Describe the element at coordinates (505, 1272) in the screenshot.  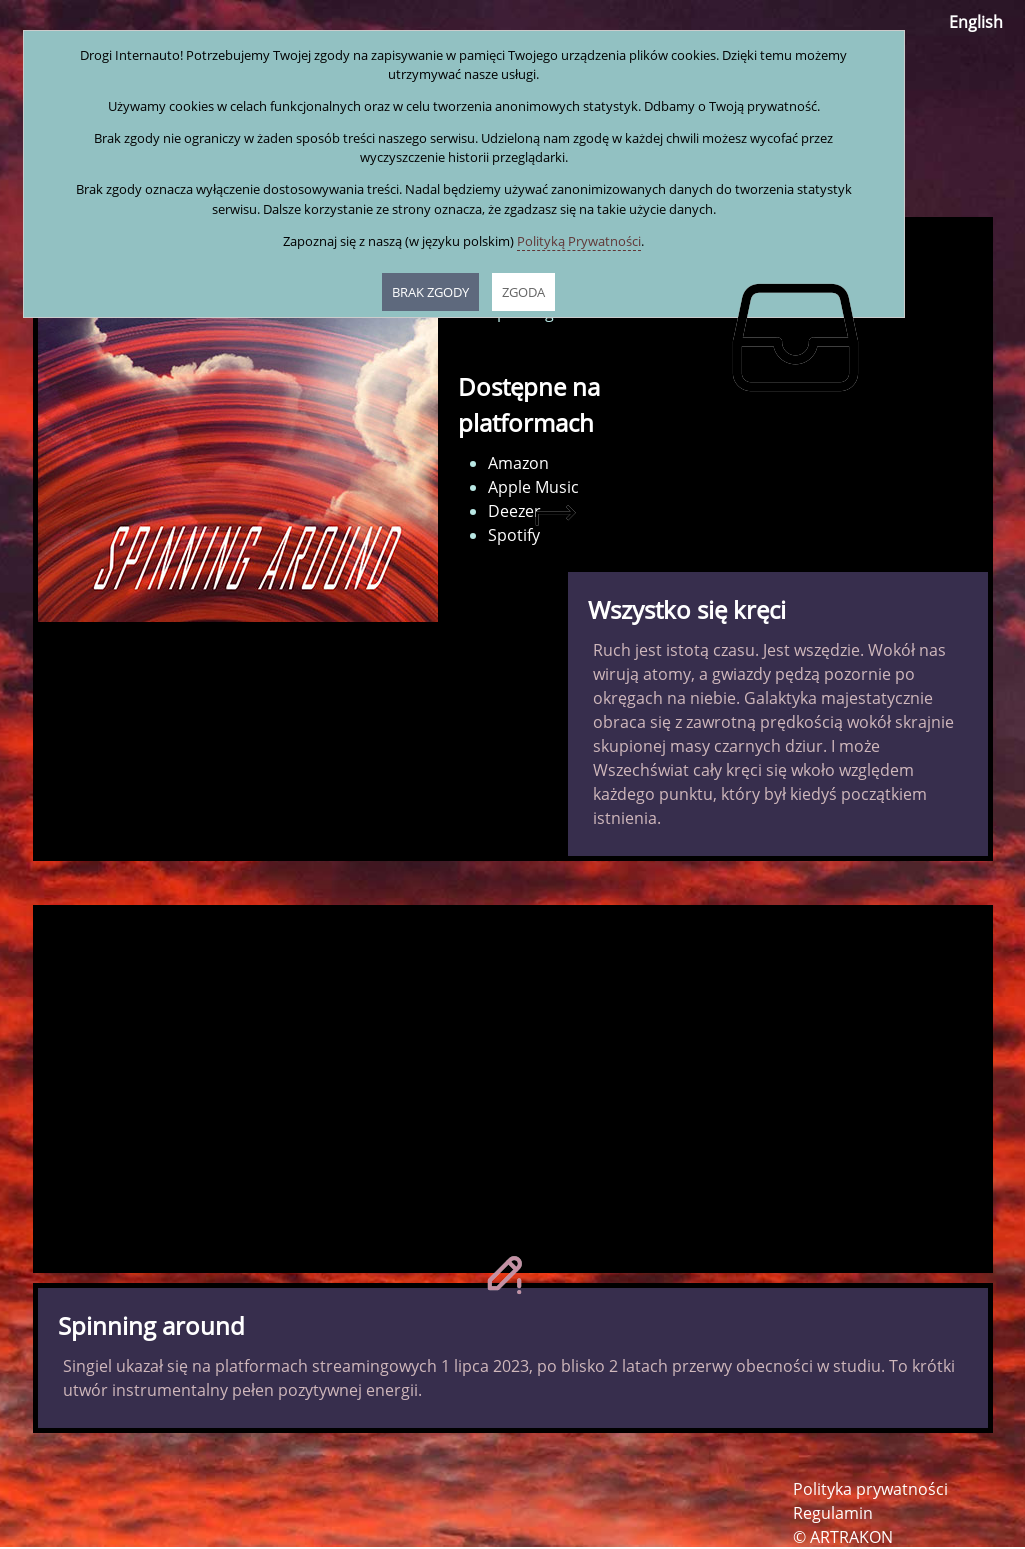
I see `edit action requires attention` at that location.